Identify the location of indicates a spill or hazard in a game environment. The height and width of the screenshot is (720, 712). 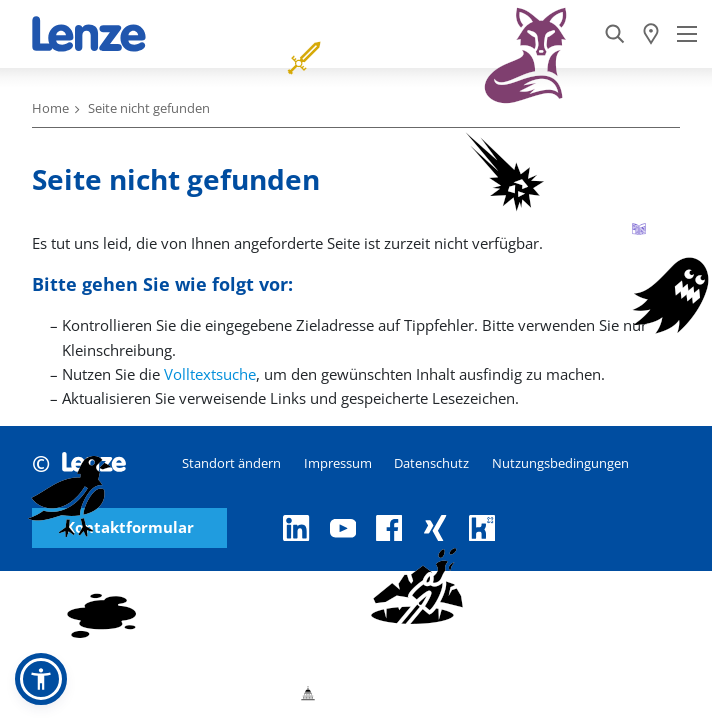
(101, 610).